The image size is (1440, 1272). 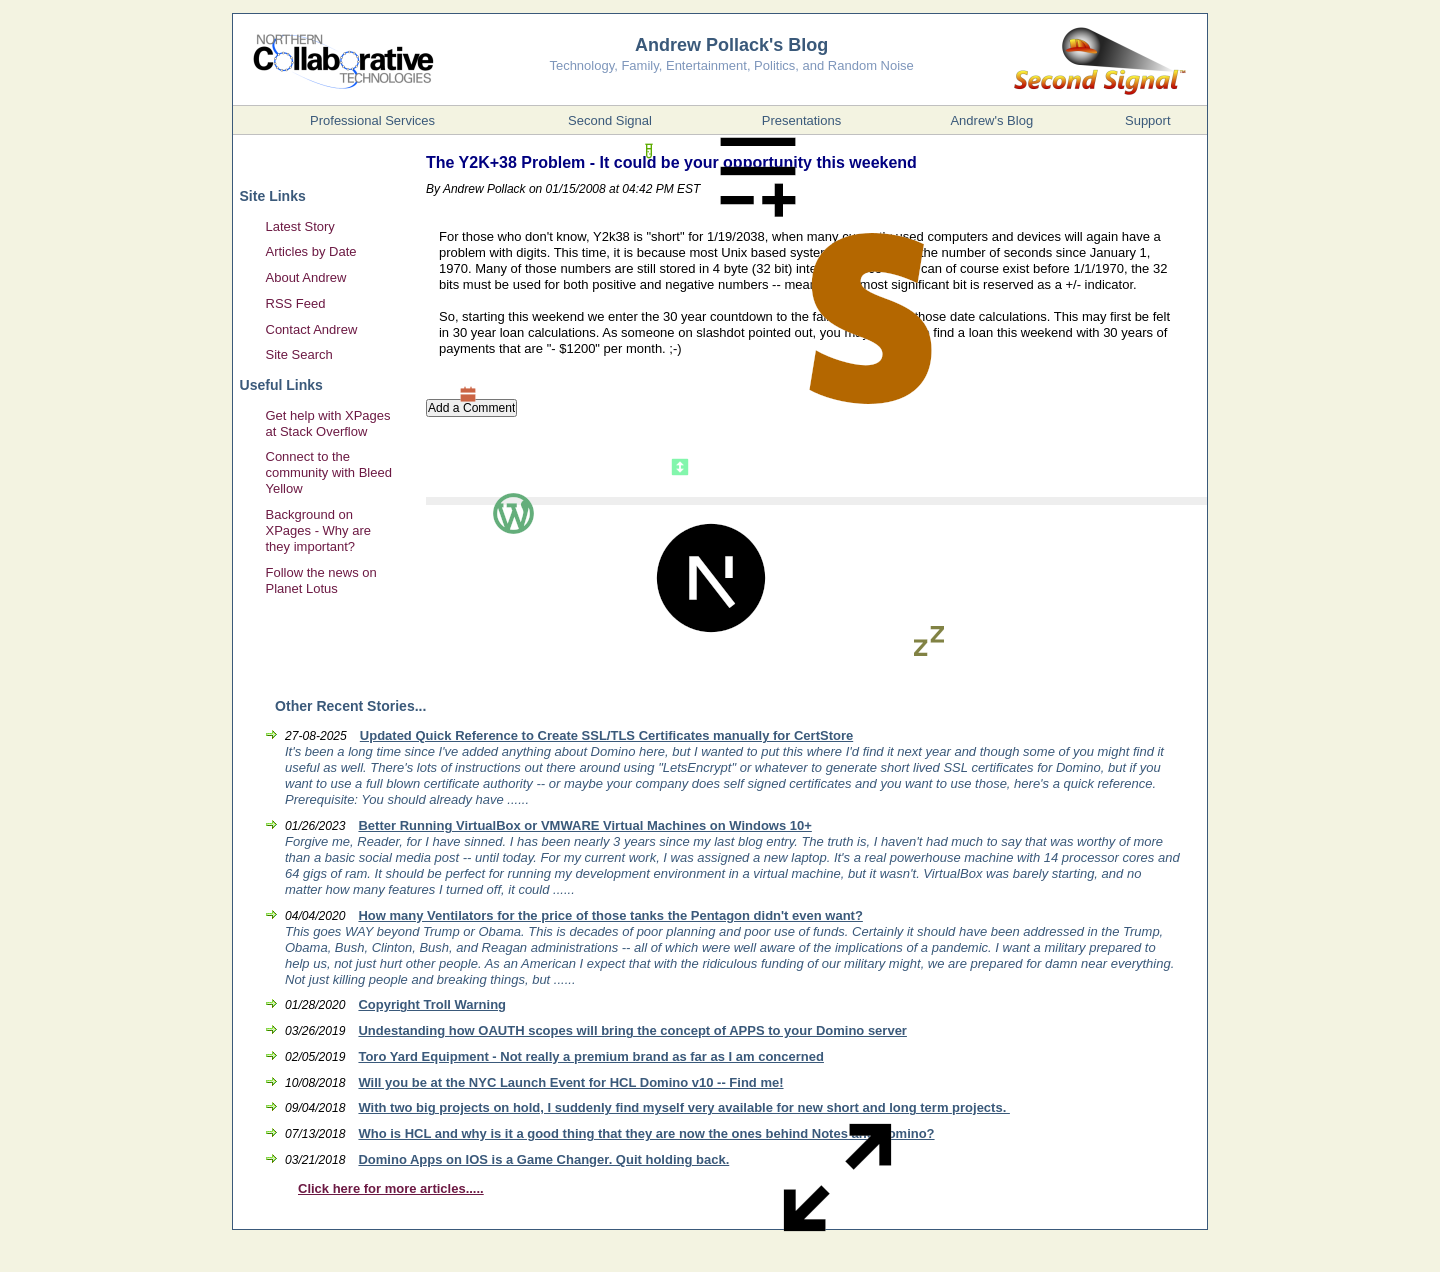 What do you see at coordinates (758, 171) in the screenshot?
I see `add a new menu item` at bounding box center [758, 171].